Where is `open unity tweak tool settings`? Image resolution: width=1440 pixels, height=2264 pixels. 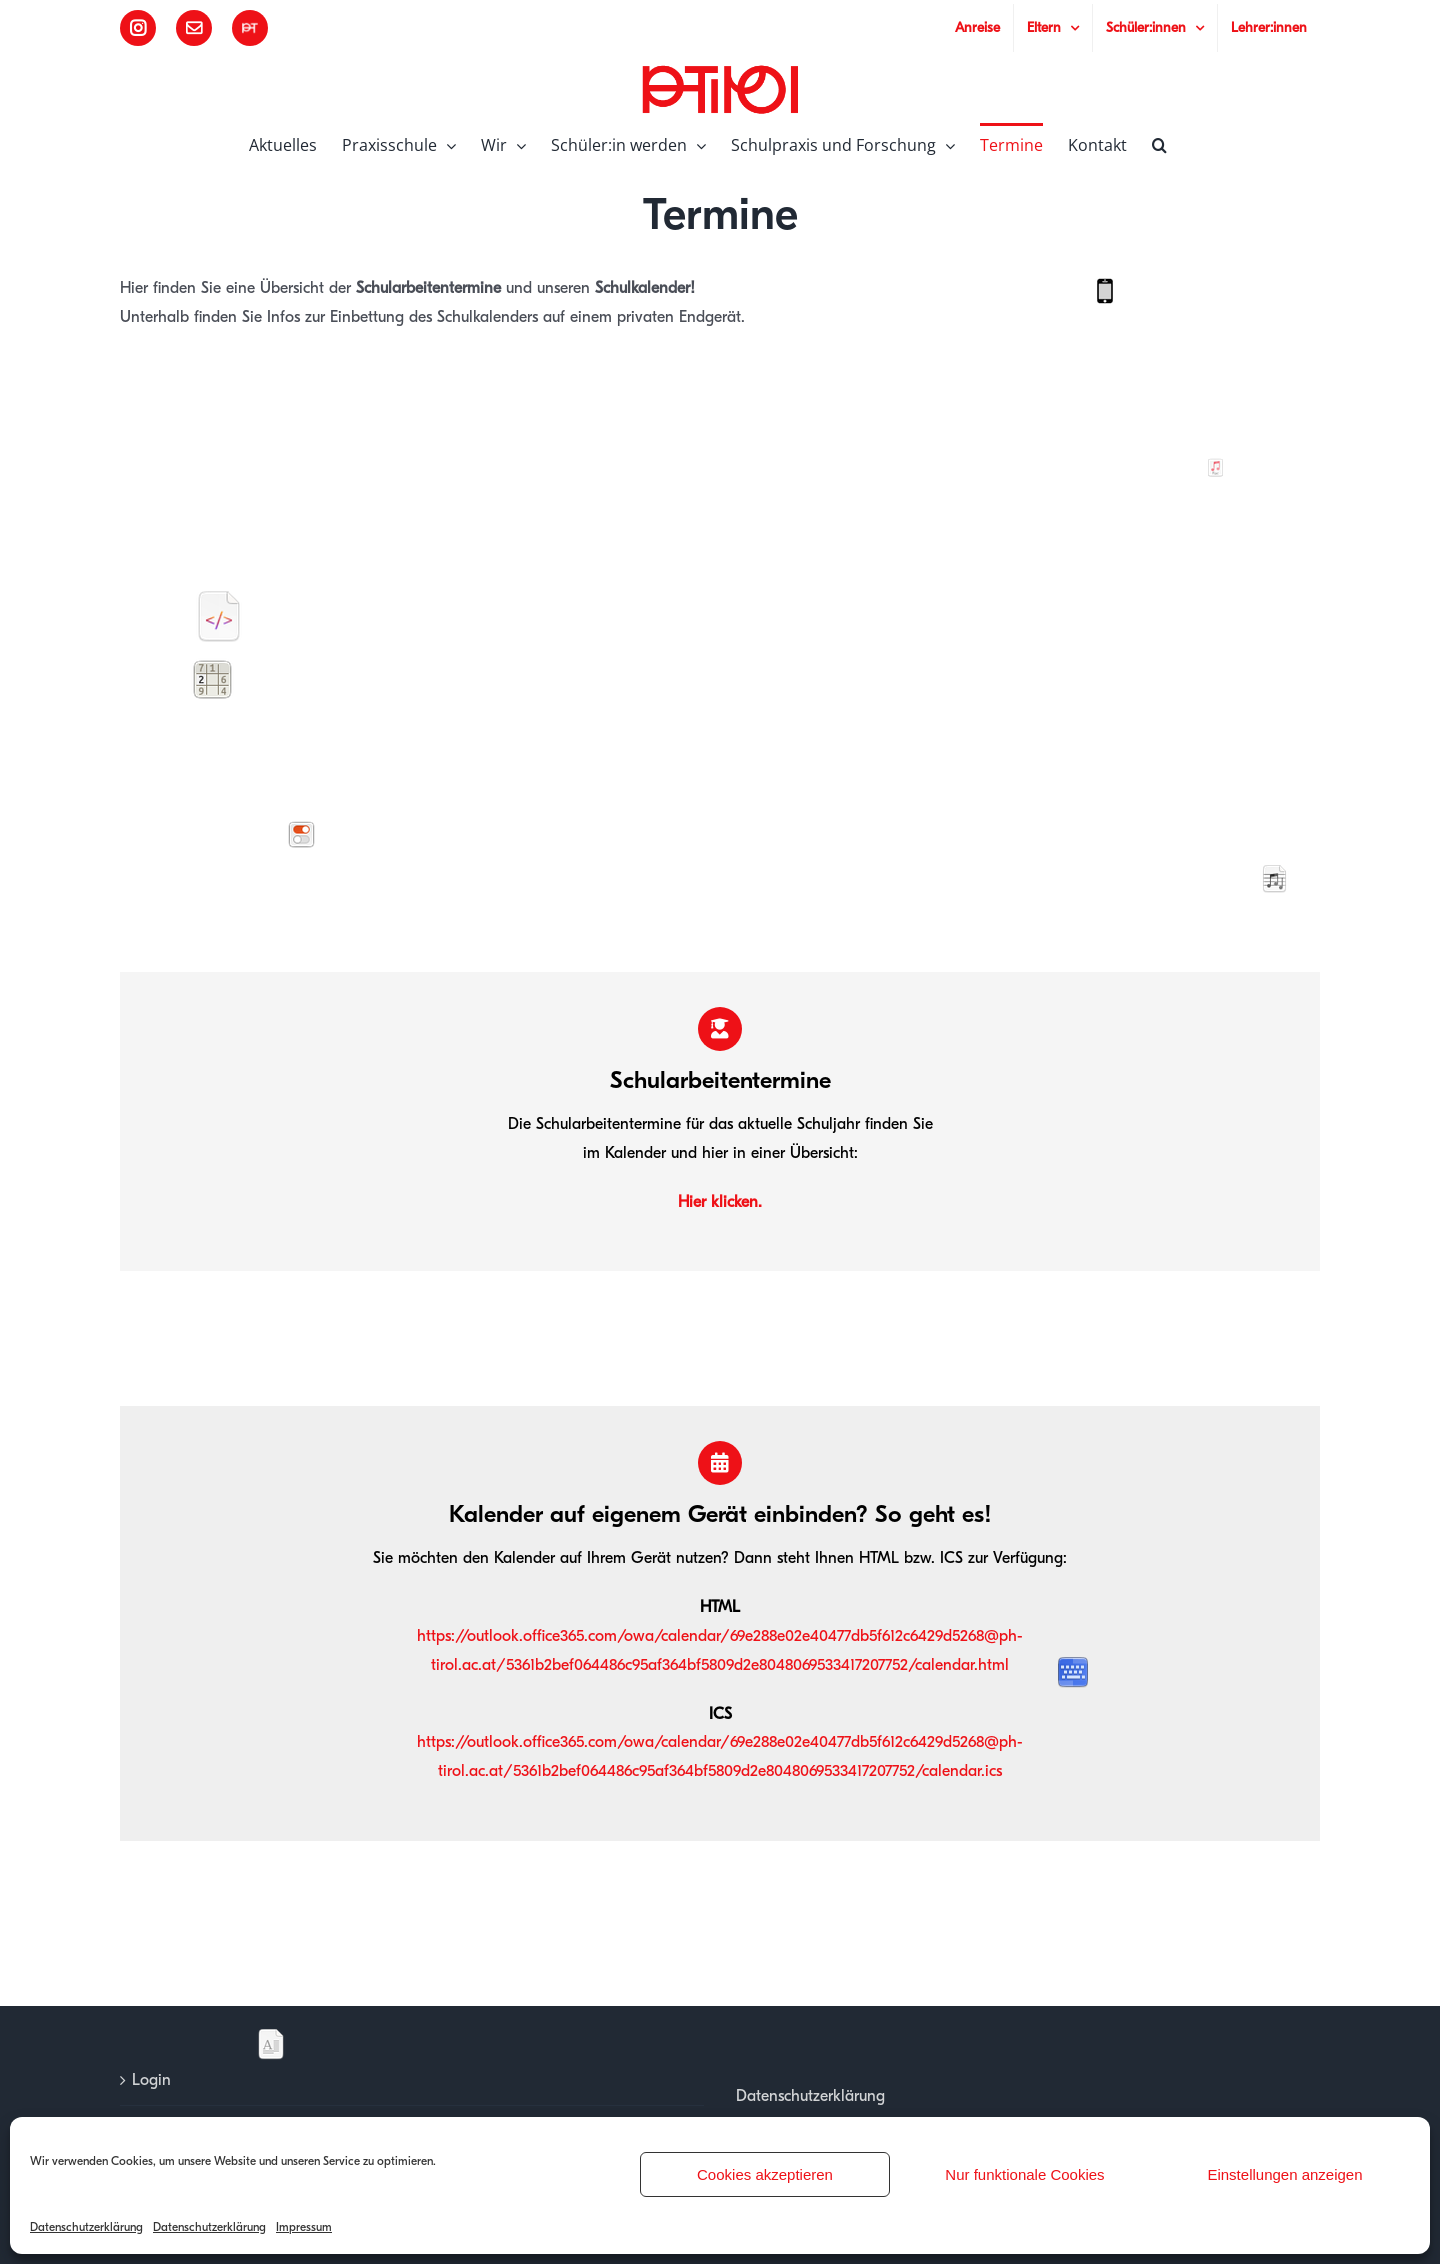
open unity tweak tool settings is located at coordinates (301, 834).